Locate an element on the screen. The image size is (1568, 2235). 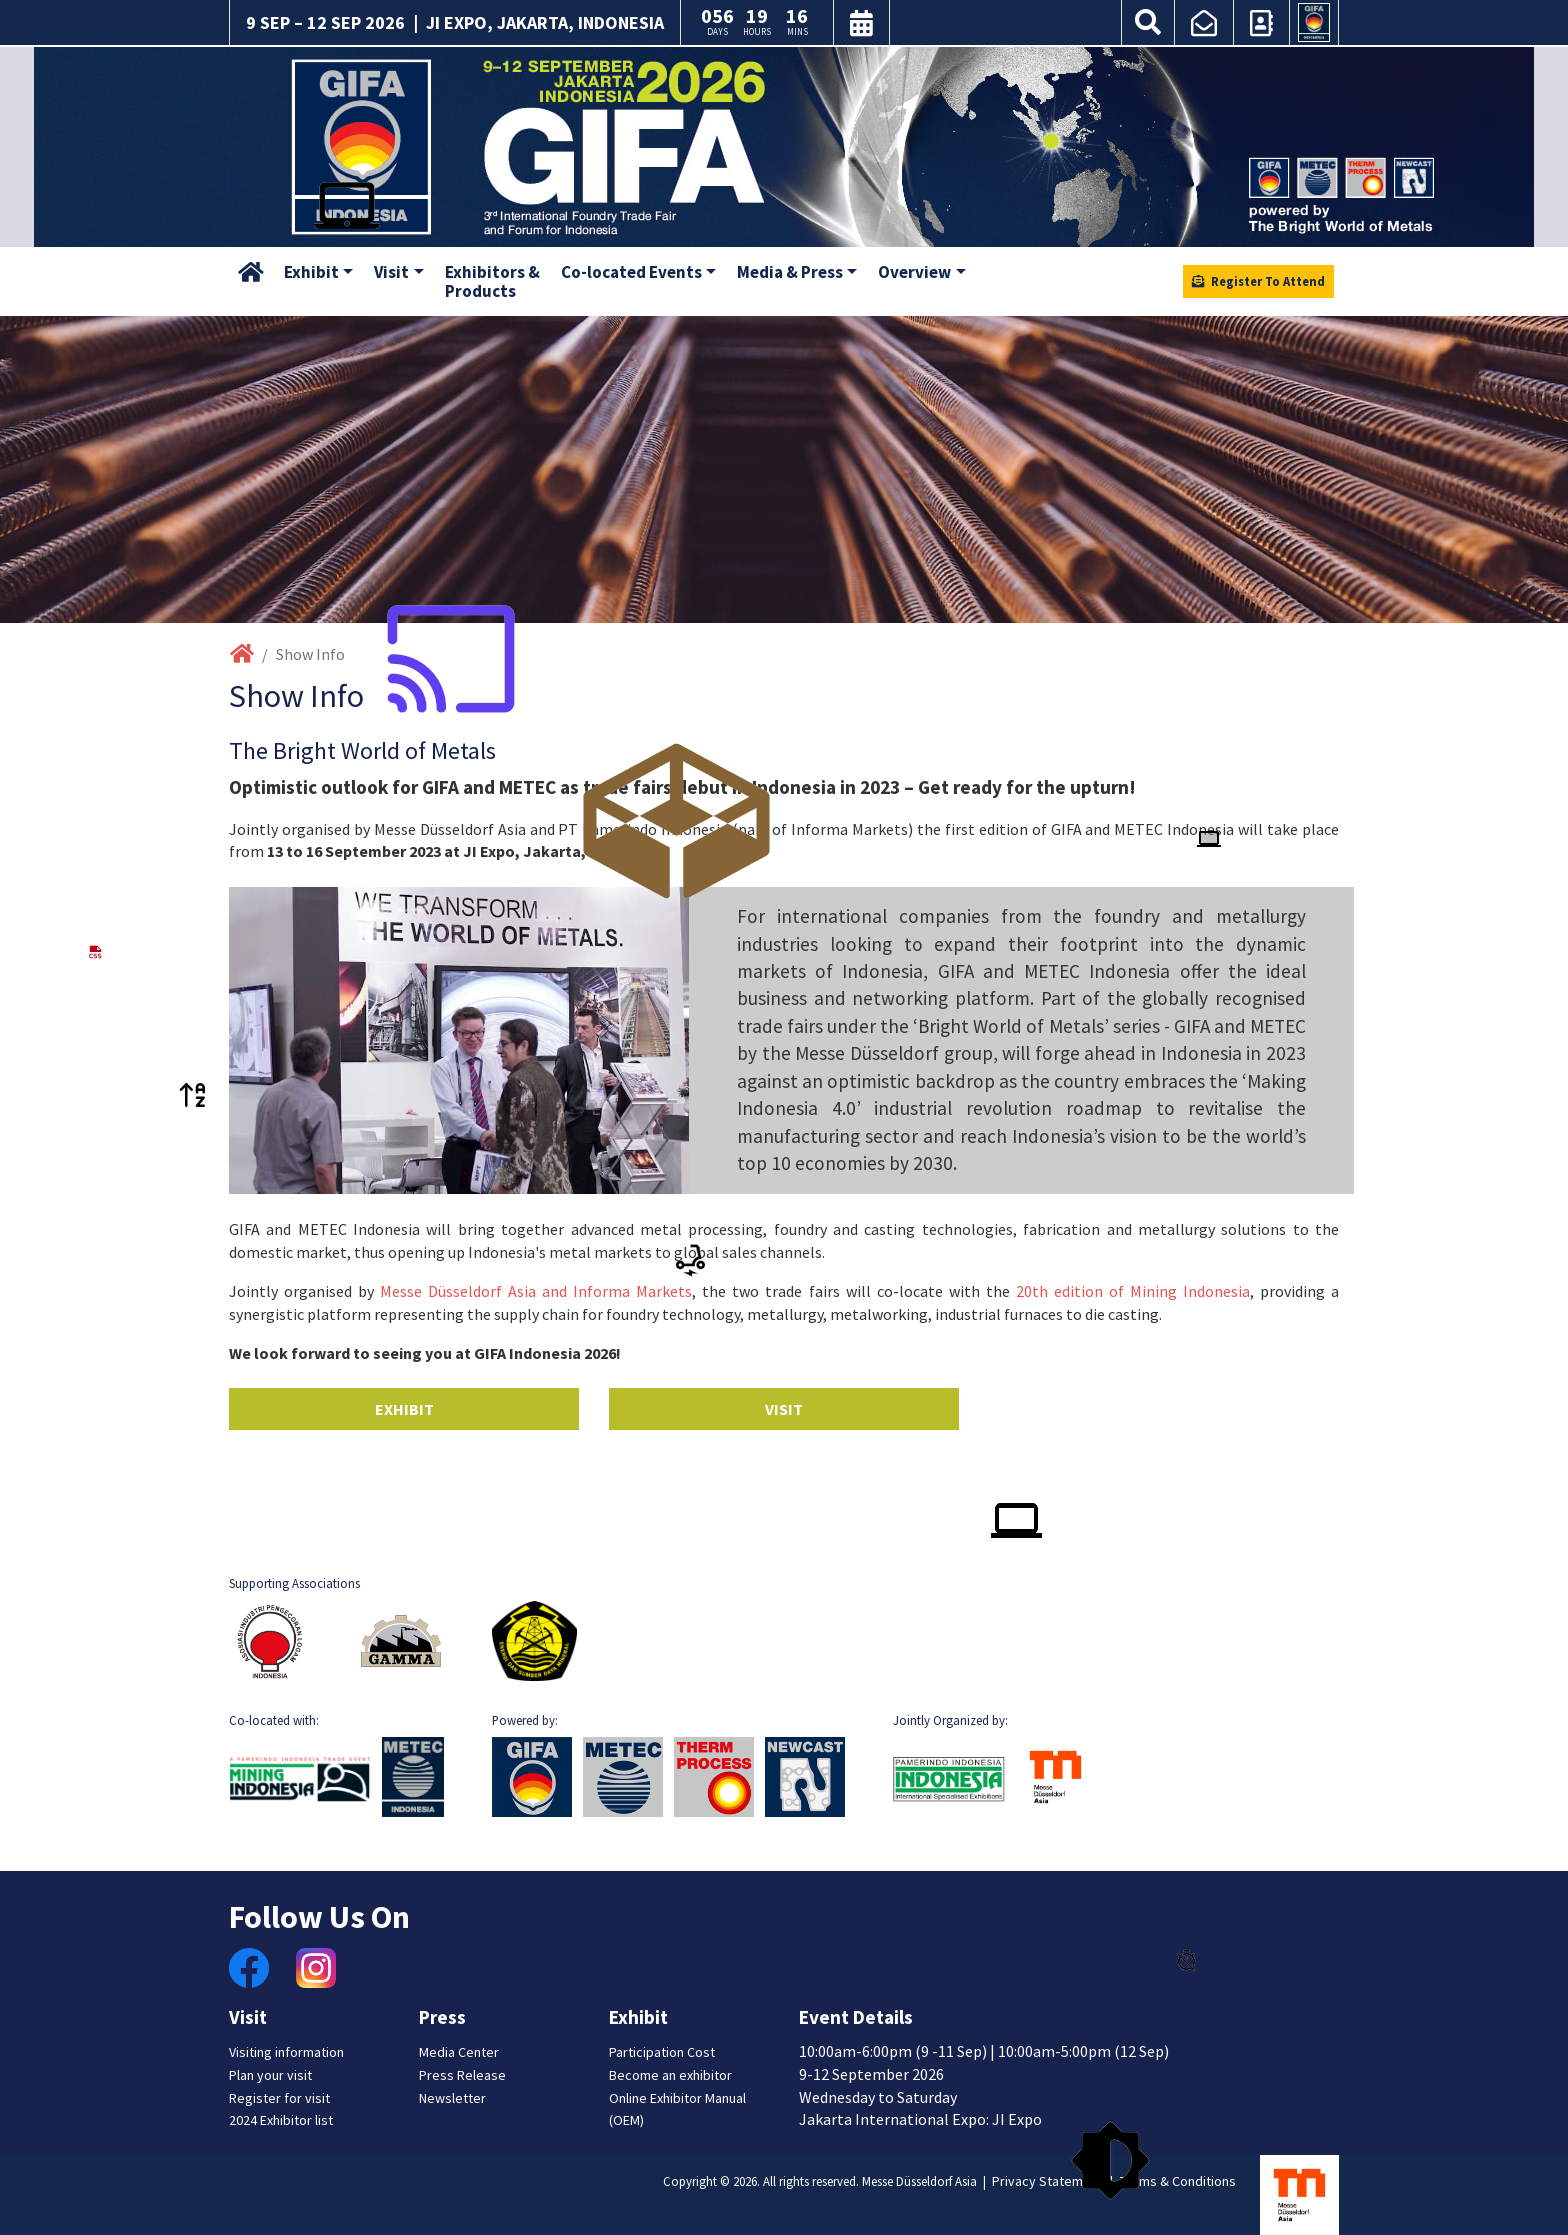
access desktop or computer settings is located at coordinates (1209, 839).